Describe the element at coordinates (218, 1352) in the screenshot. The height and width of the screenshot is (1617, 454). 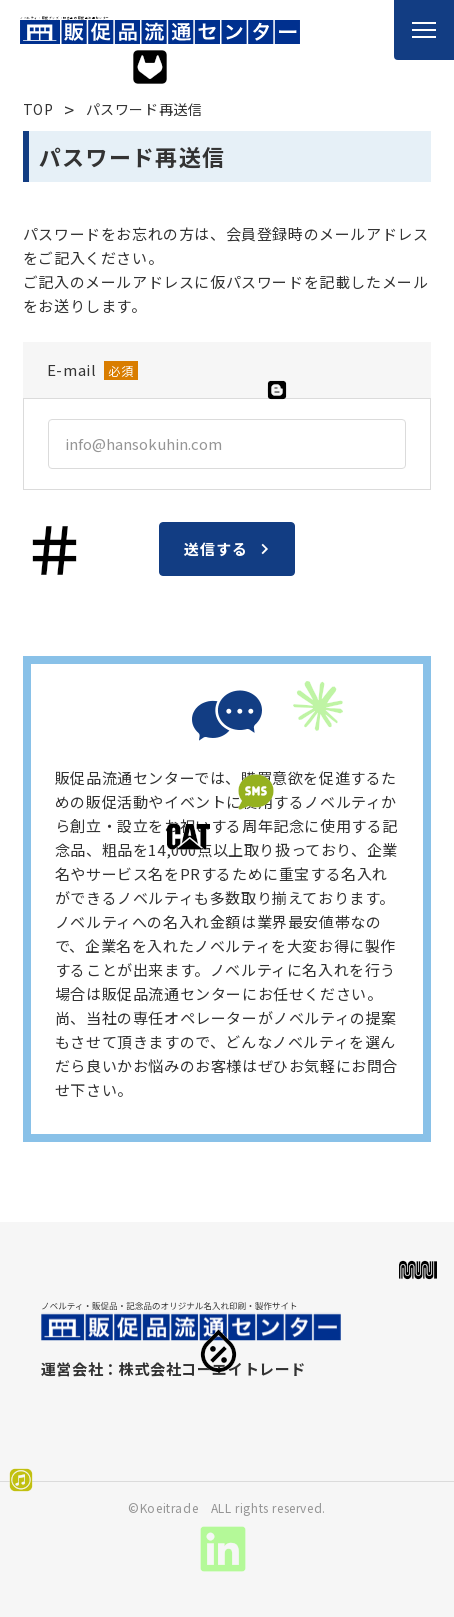
I see `view current humidity level` at that location.